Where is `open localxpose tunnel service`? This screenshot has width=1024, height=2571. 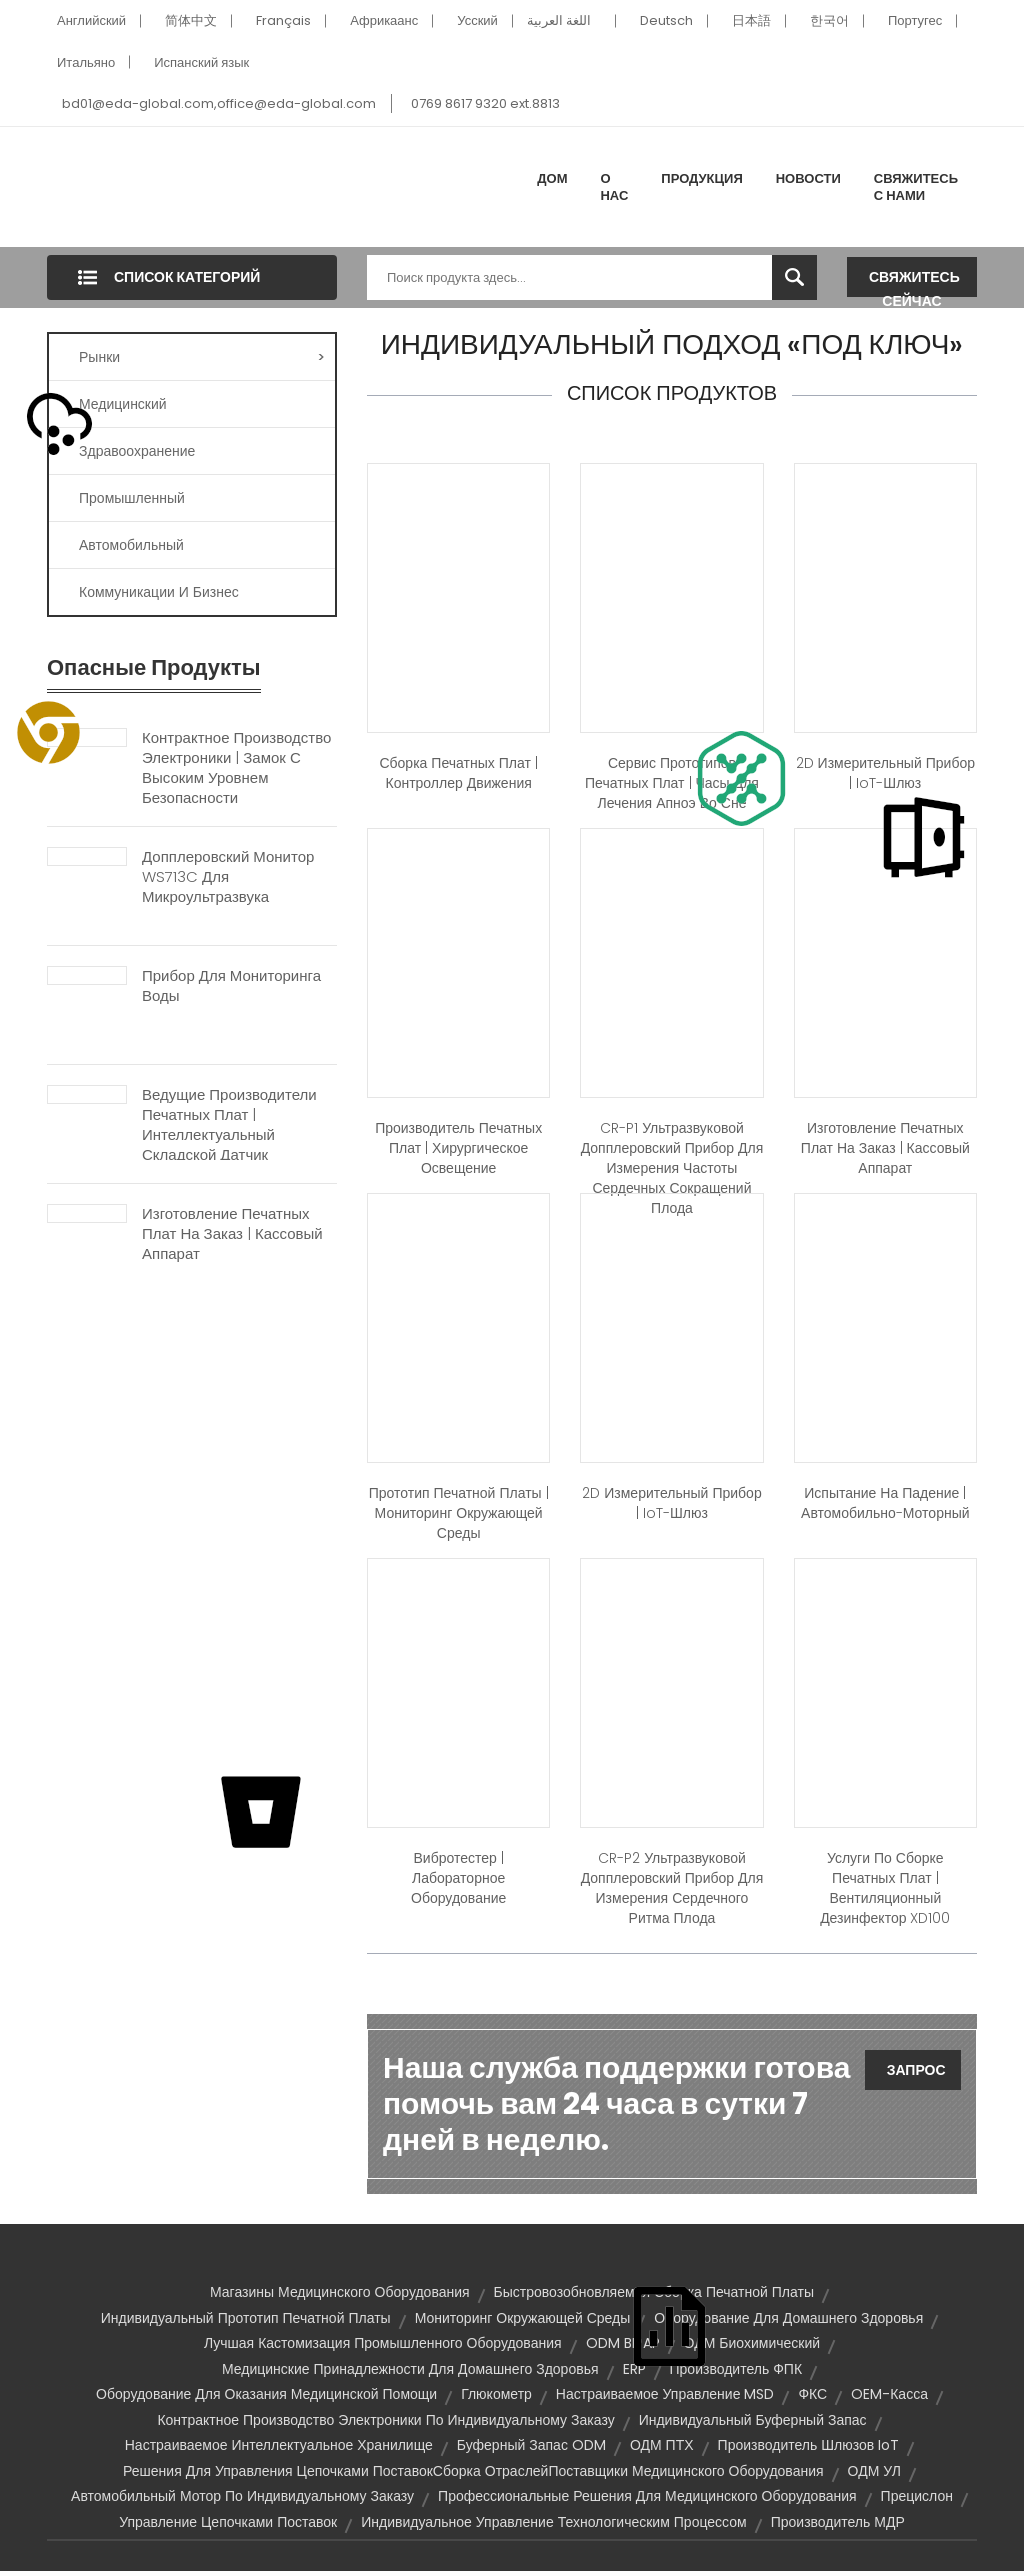
open localxpose tunnel service is located at coordinates (741, 778).